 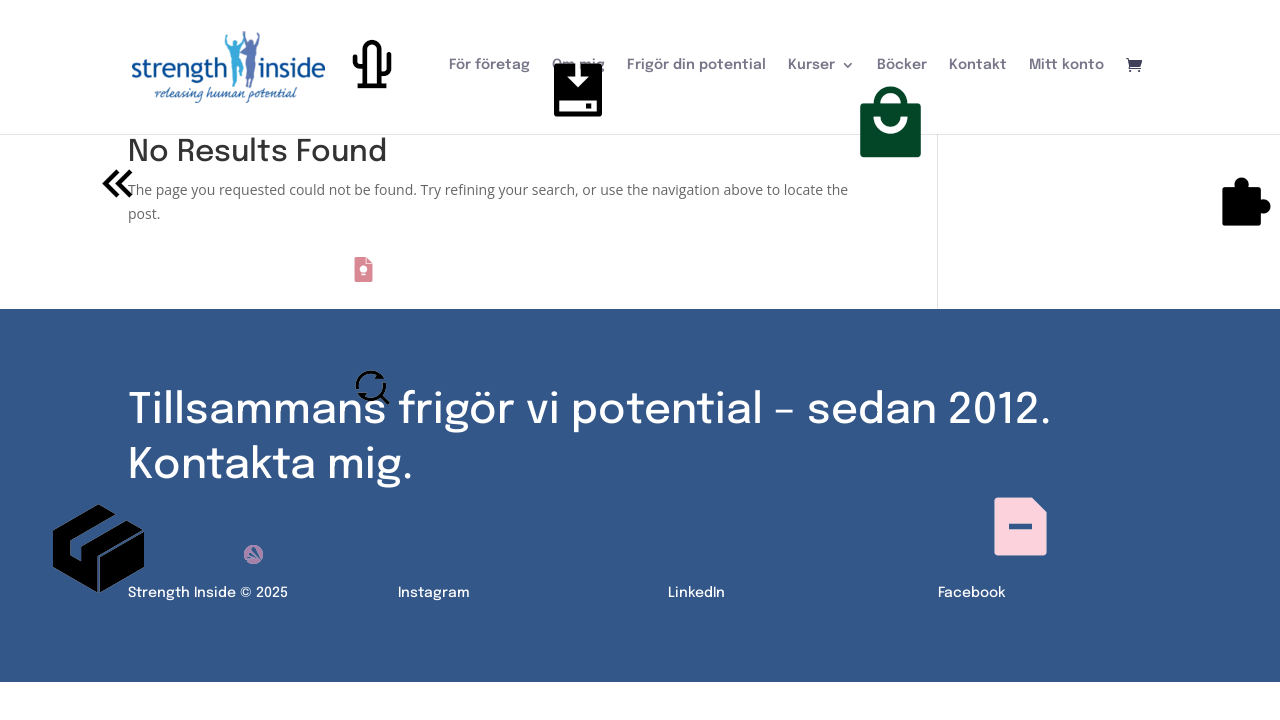 I want to click on view your shopping bag, so click(x=890, y=123).